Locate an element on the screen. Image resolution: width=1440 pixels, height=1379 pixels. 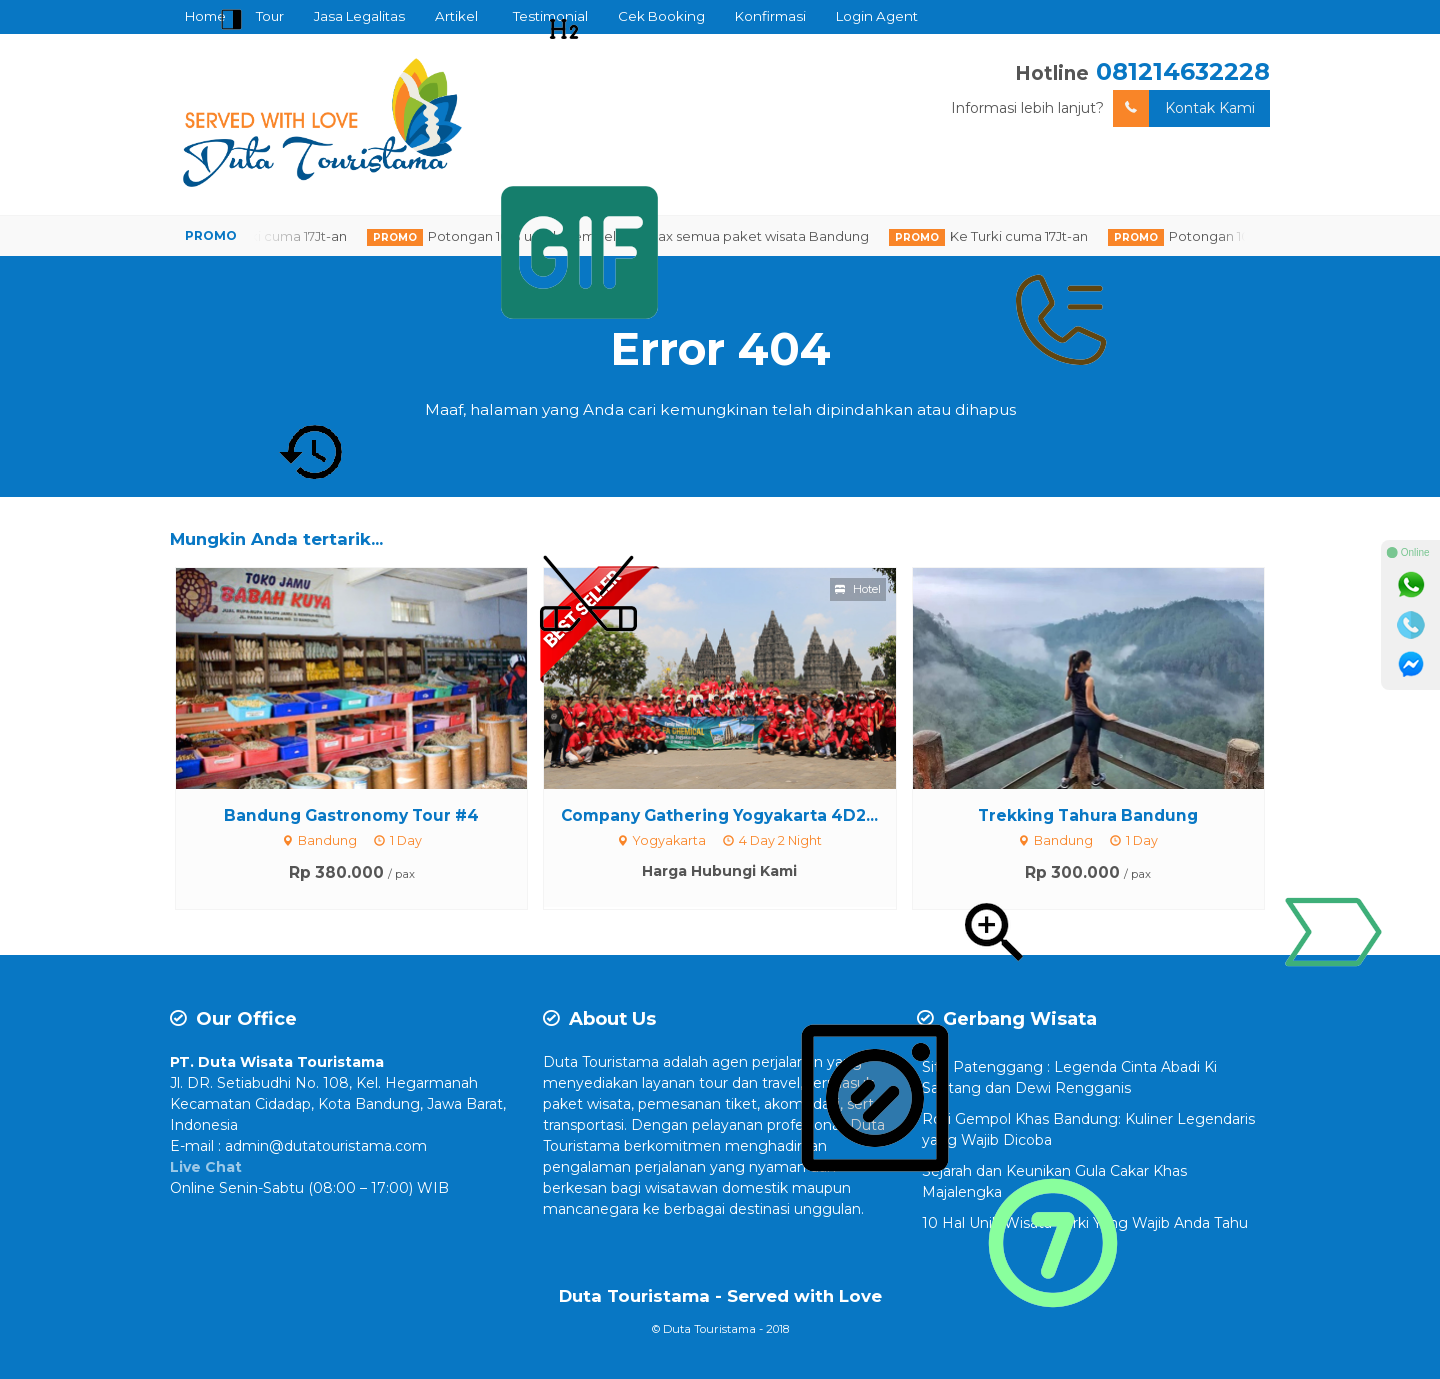
view call log or phone history is located at coordinates (1063, 318).